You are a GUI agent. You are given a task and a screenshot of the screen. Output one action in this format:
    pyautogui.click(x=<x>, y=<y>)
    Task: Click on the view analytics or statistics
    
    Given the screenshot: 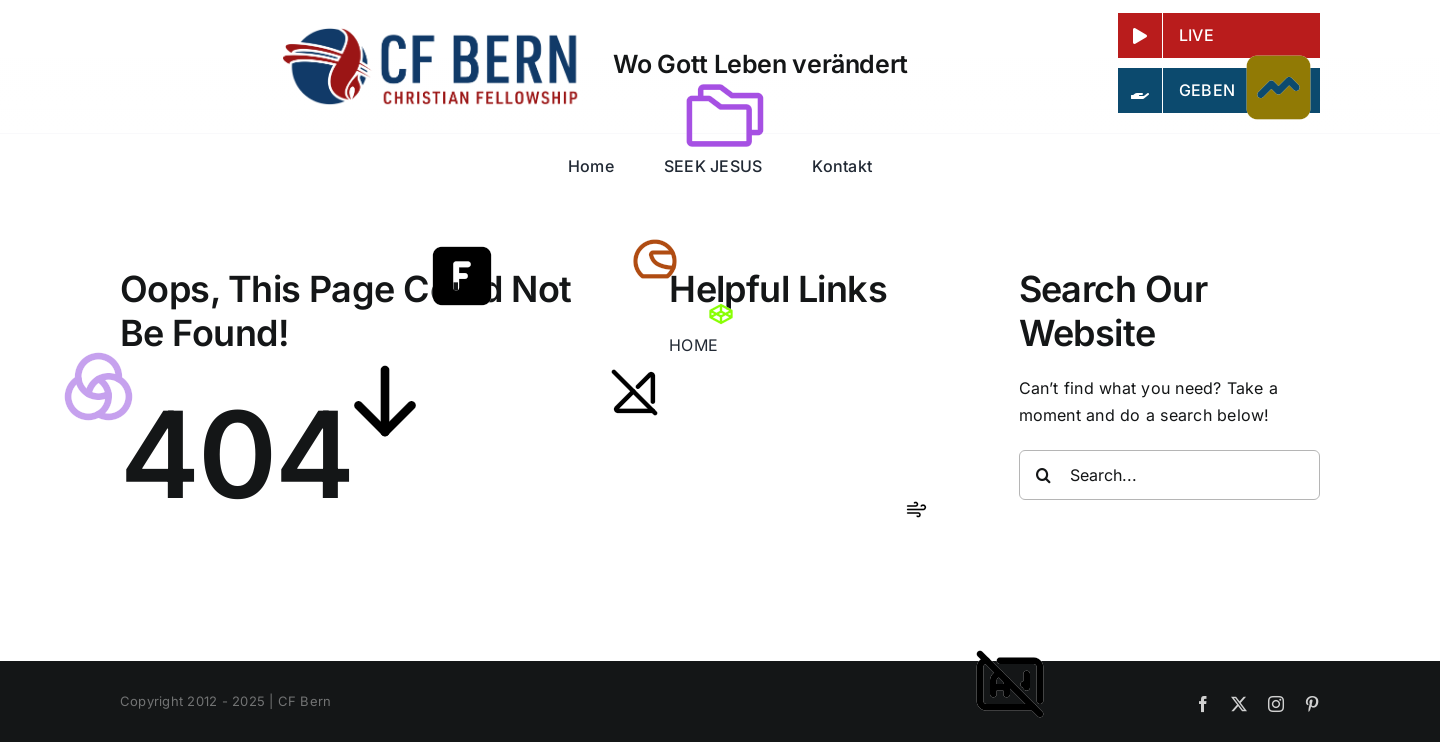 What is the action you would take?
    pyautogui.click(x=1278, y=87)
    